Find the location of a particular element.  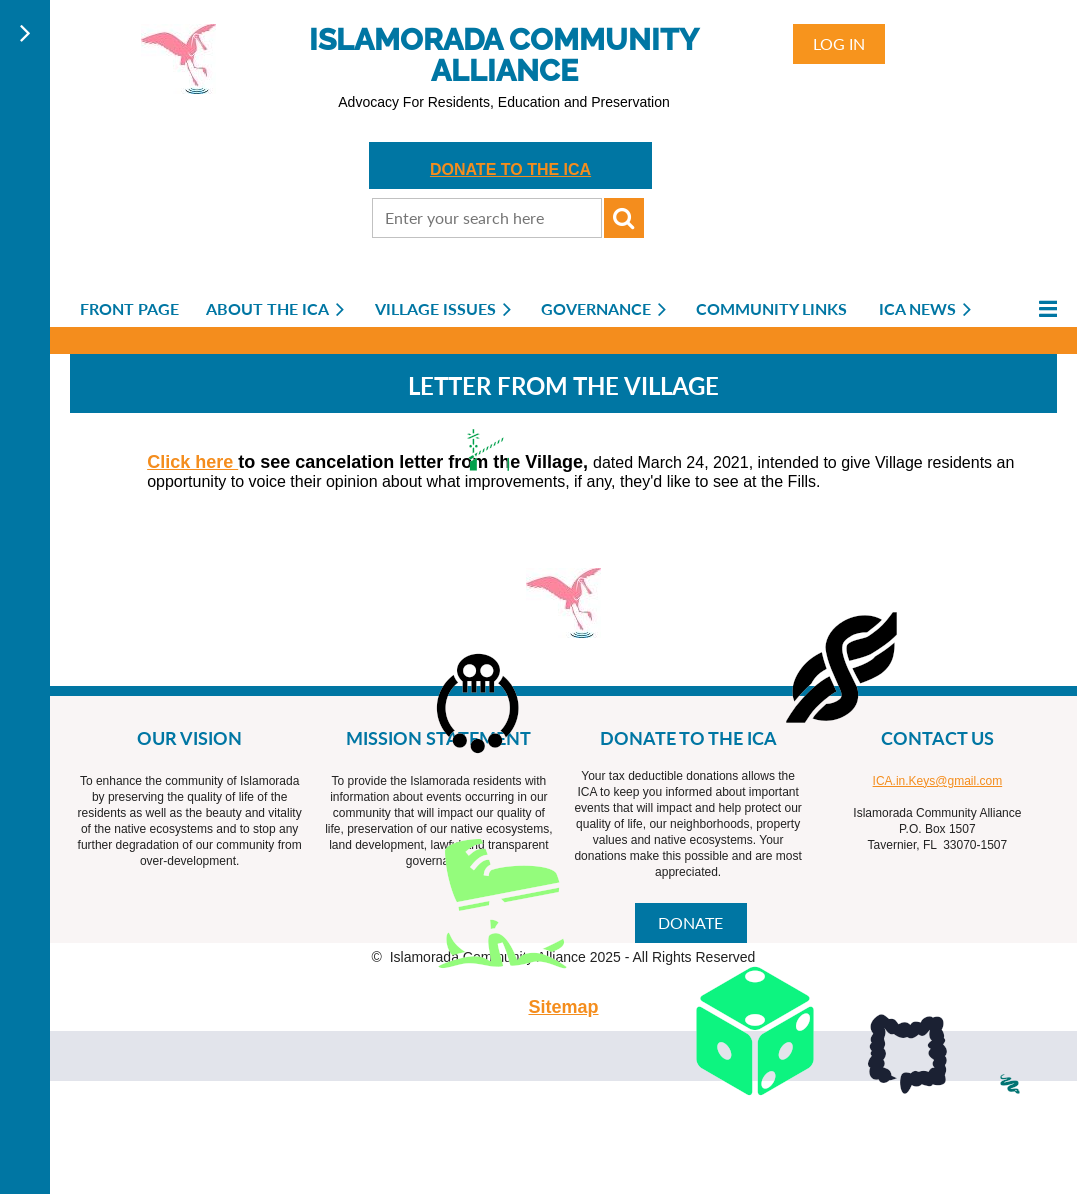

select sand snake creature or enemy type is located at coordinates (1010, 1084).